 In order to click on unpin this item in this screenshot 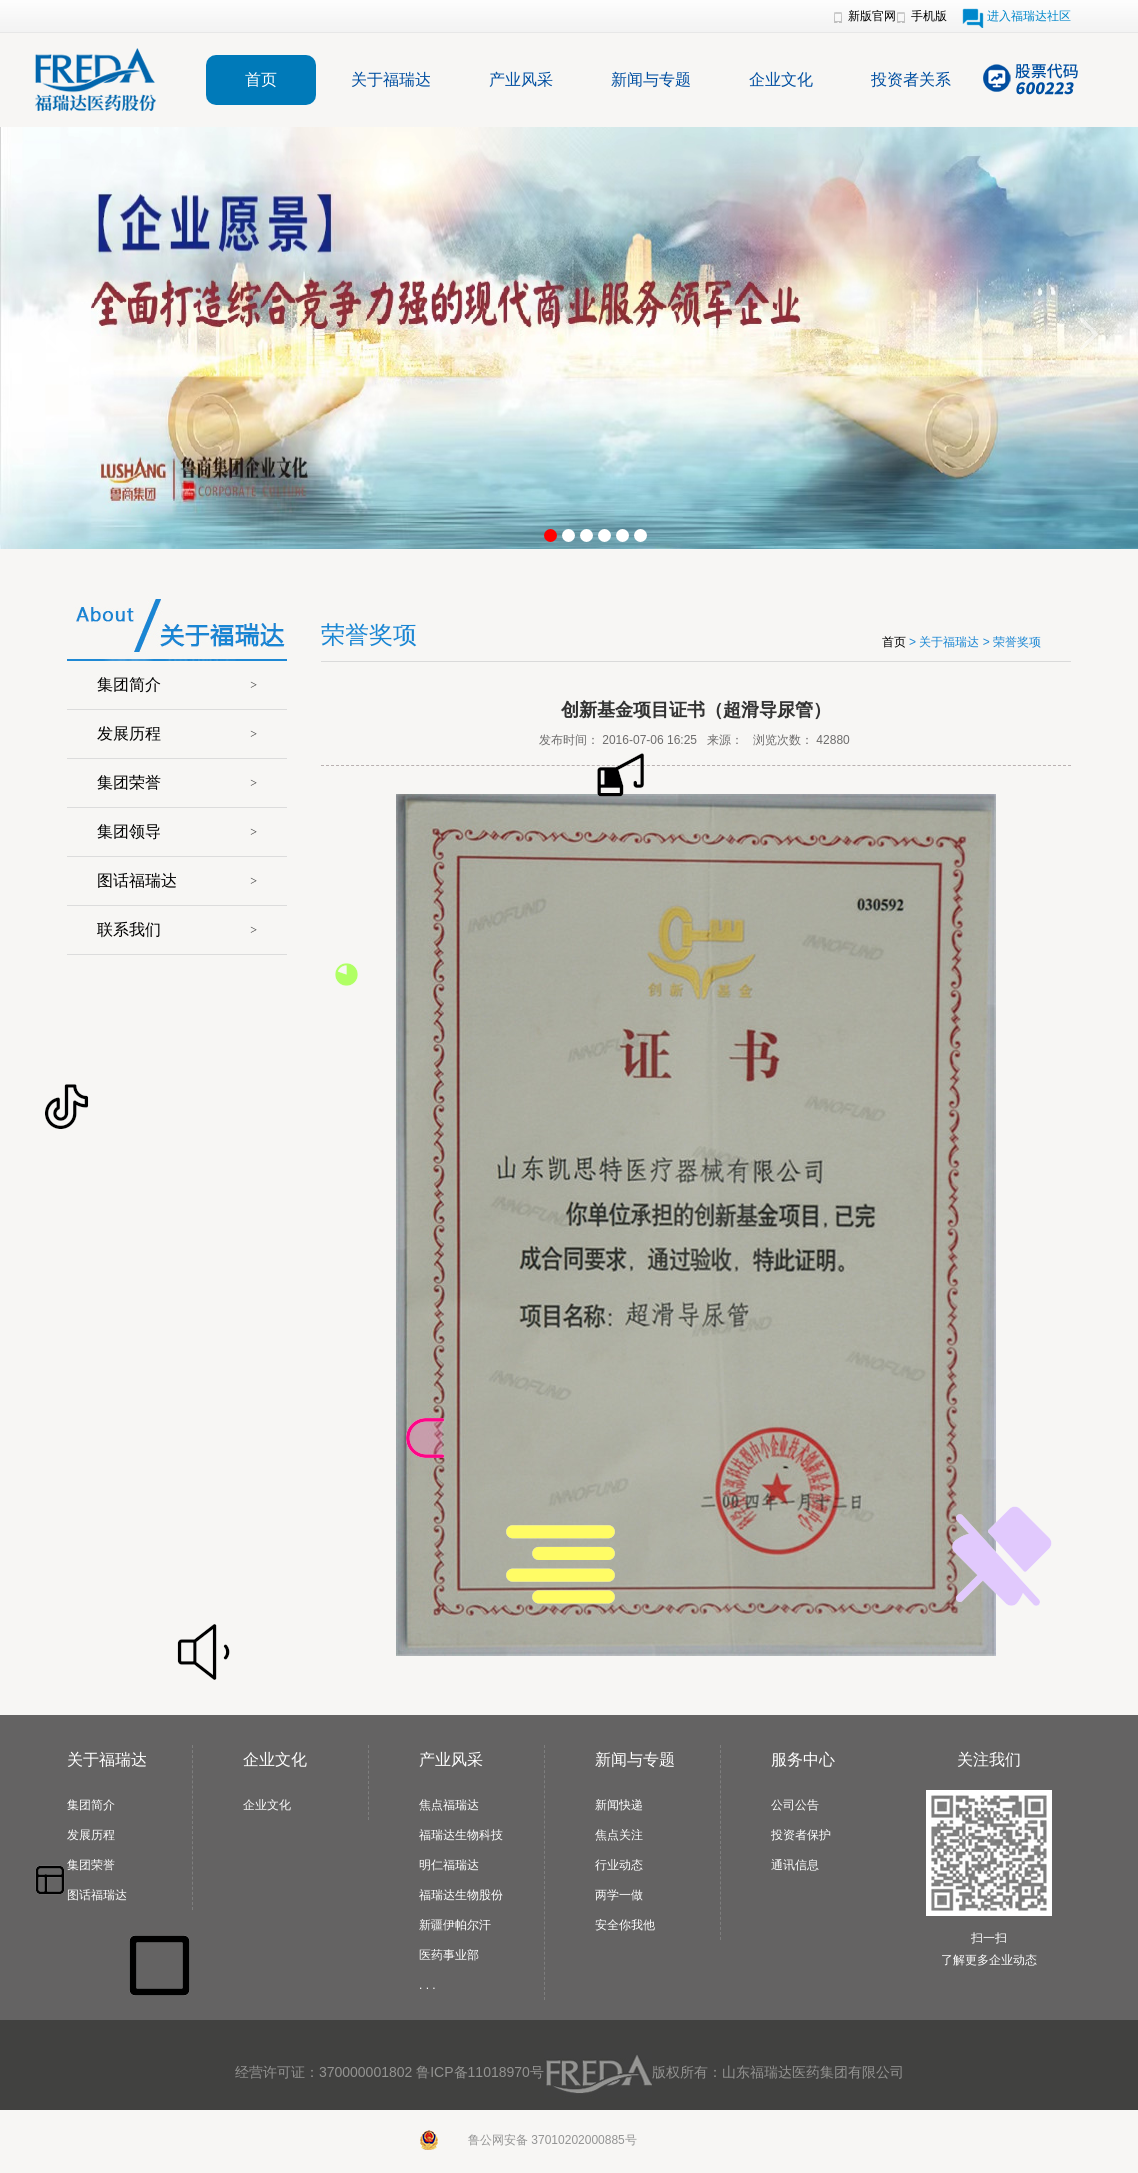, I will do `click(998, 1560)`.